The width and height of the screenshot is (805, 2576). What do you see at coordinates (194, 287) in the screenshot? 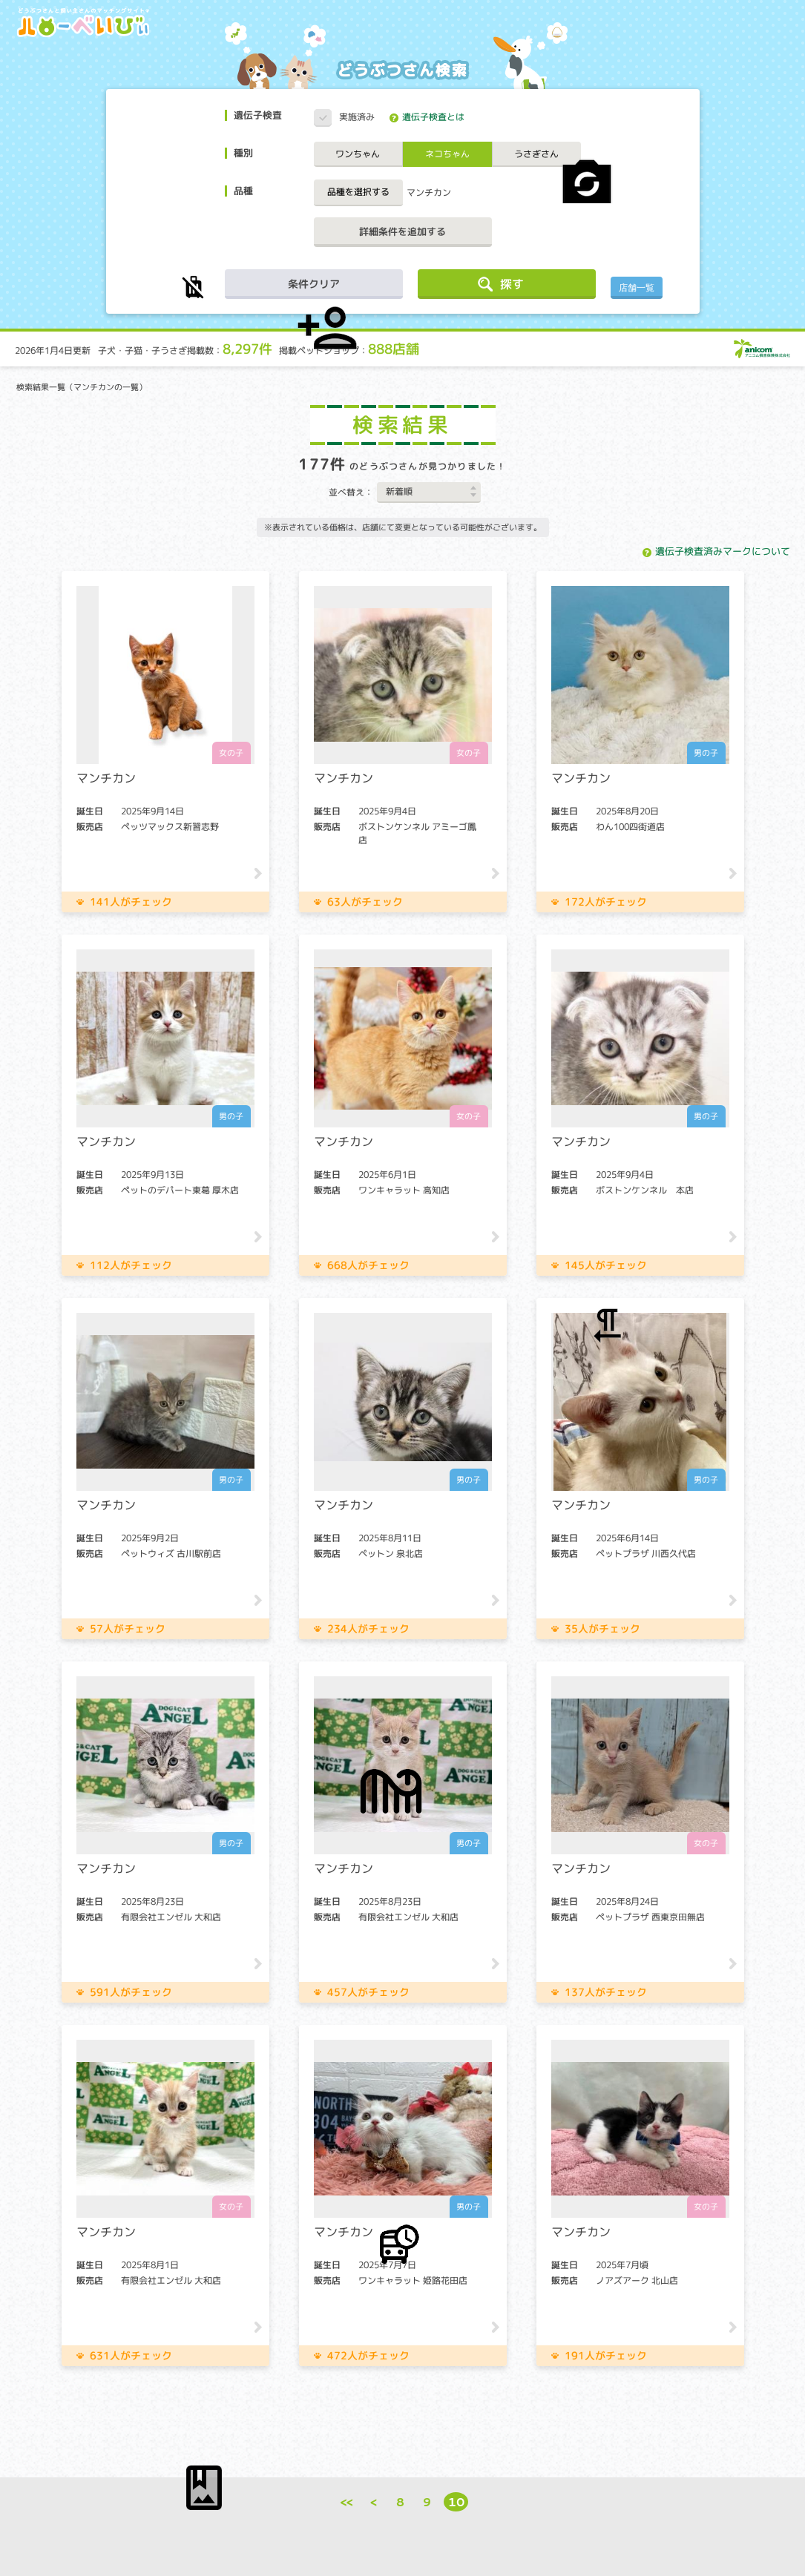
I see `no luggage allowed` at bounding box center [194, 287].